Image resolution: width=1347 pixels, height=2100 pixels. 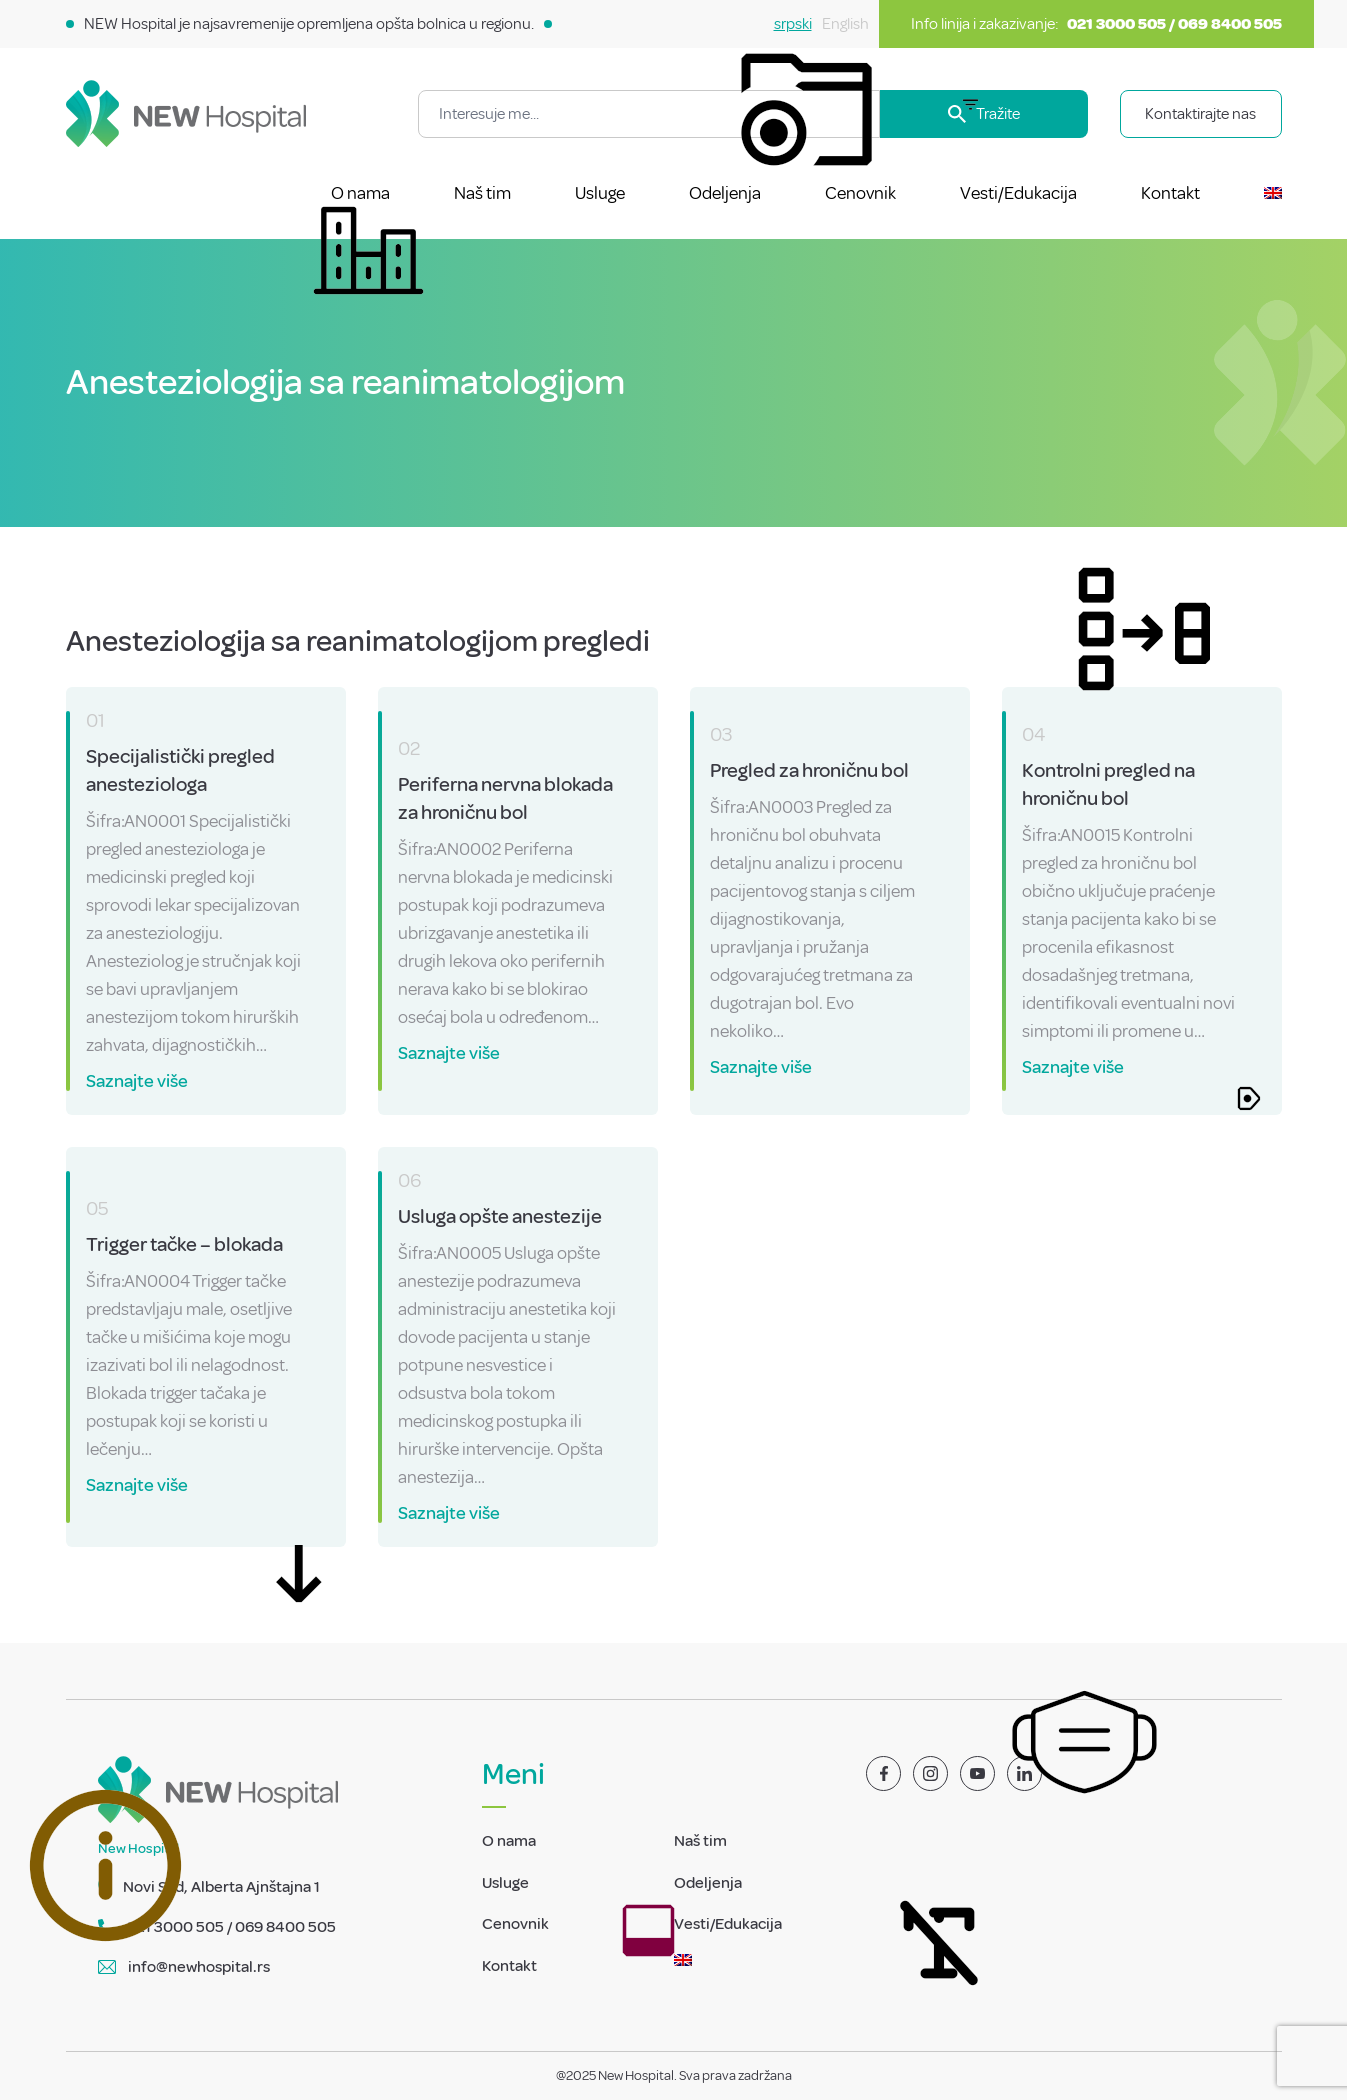 I want to click on disable text formatting, so click(x=939, y=1943).